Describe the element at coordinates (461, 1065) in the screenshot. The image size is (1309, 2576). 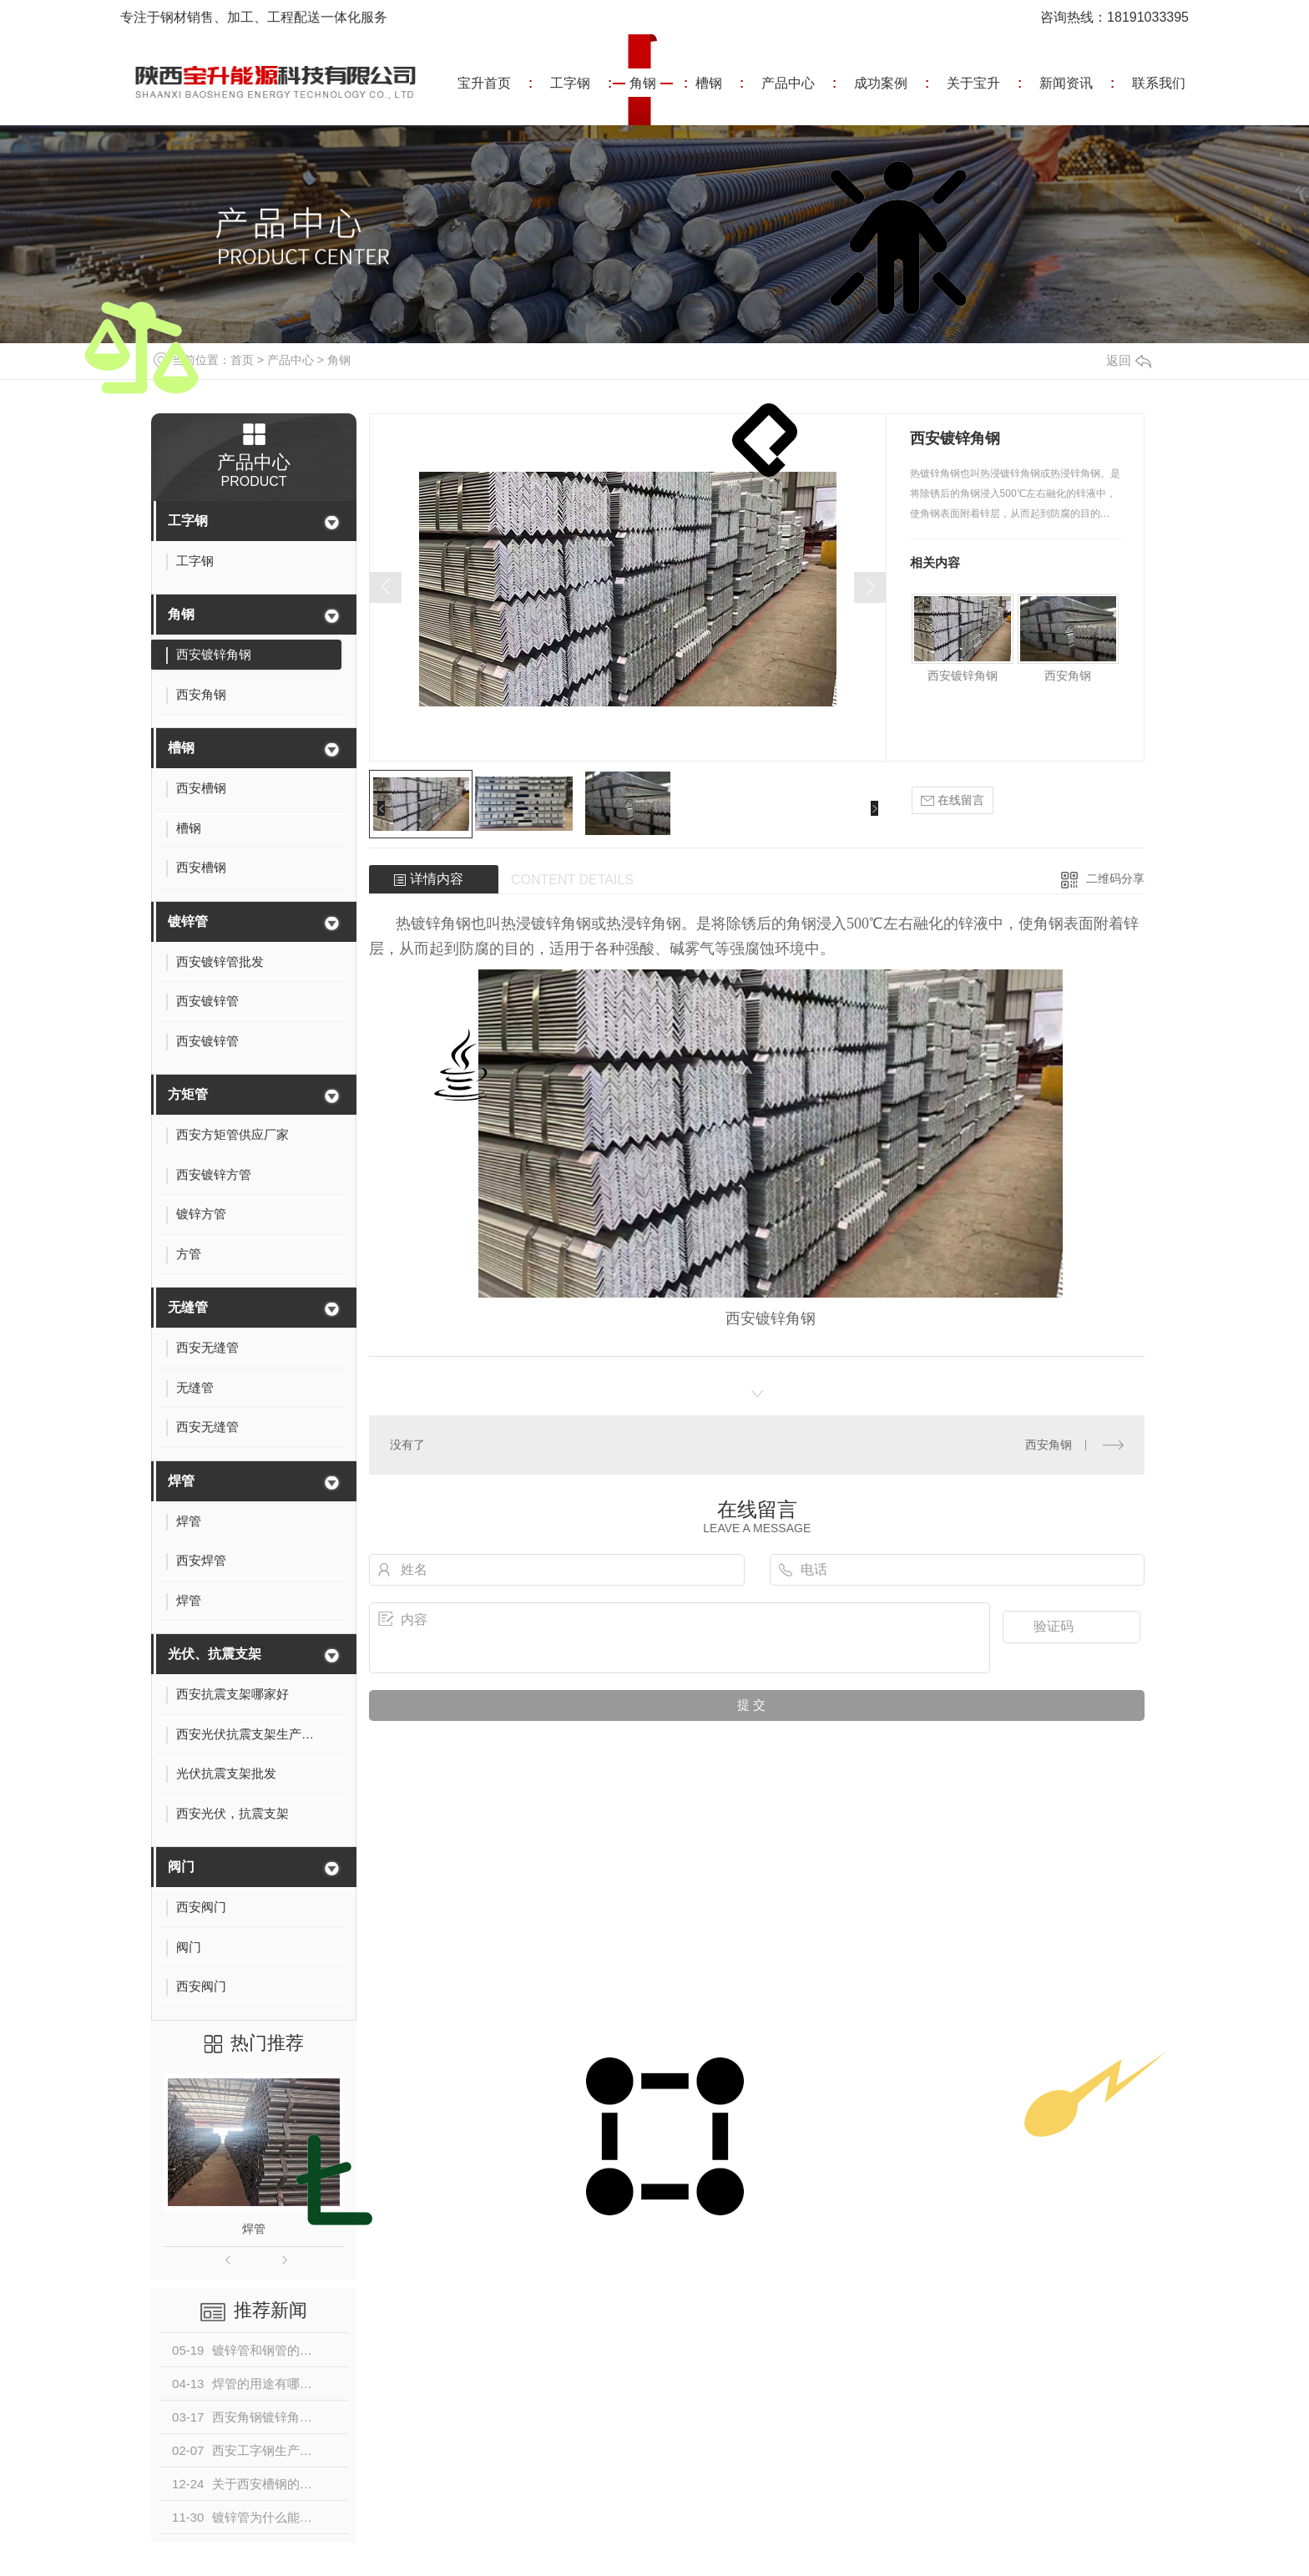
I see `java programming language logo` at that location.